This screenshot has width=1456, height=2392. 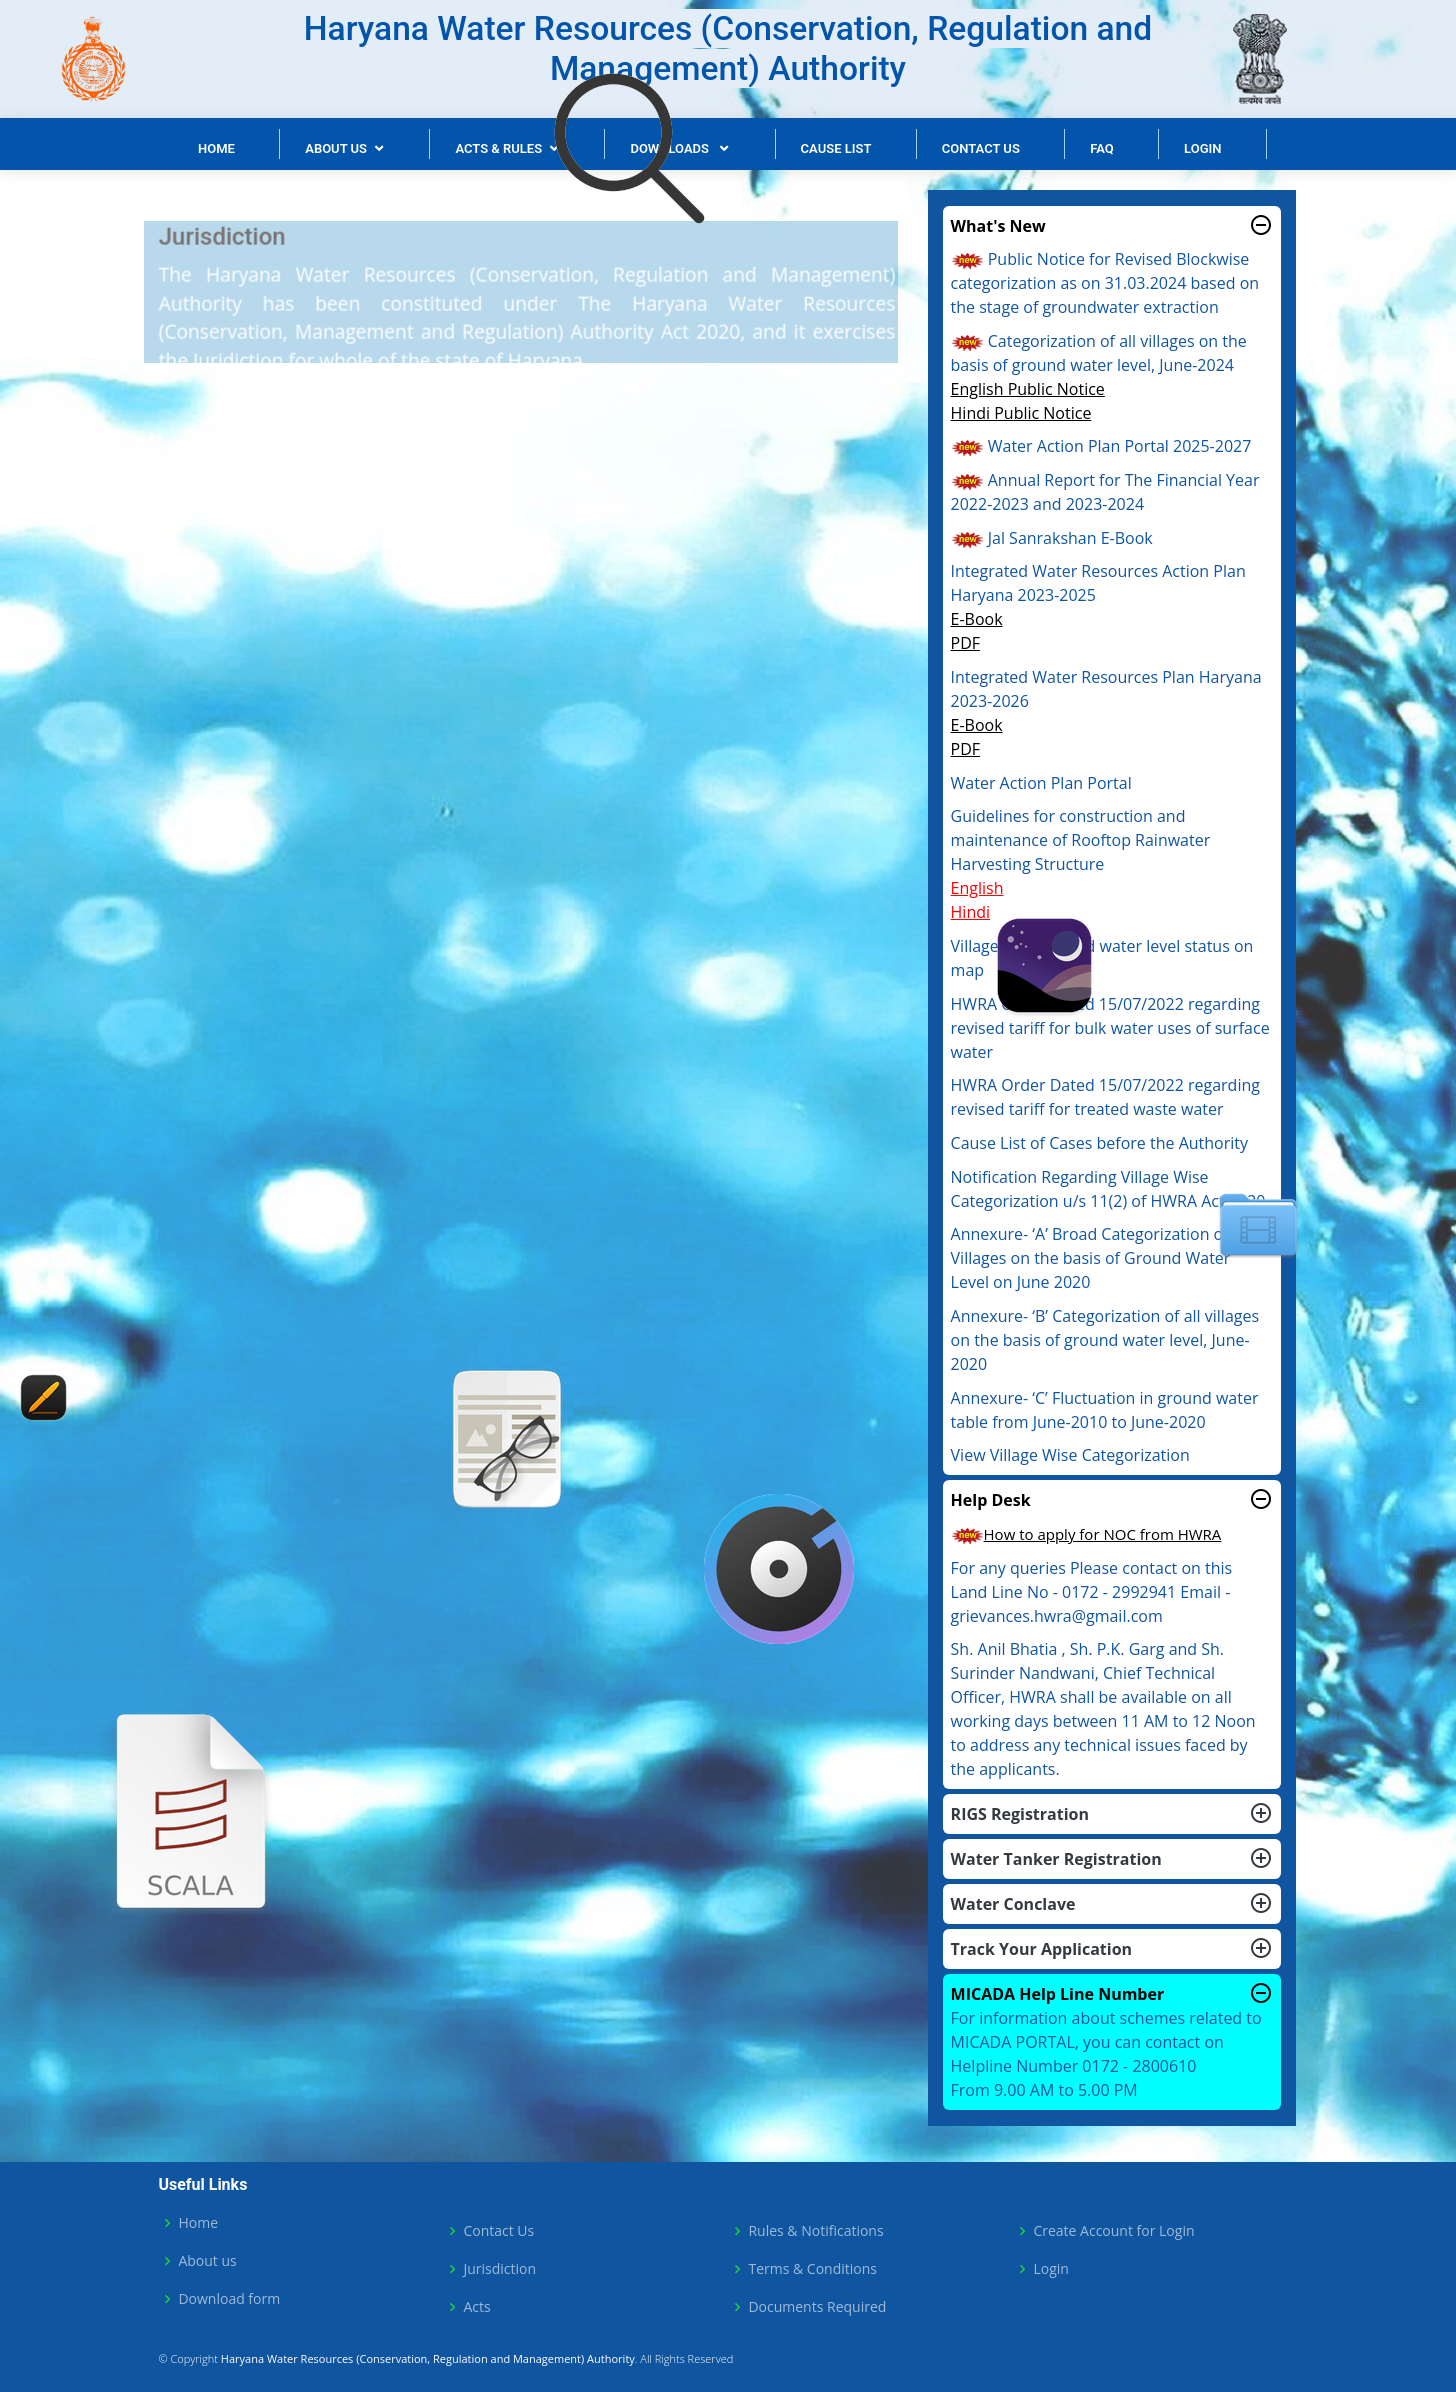 I want to click on open groove music app, so click(x=779, y=1569).